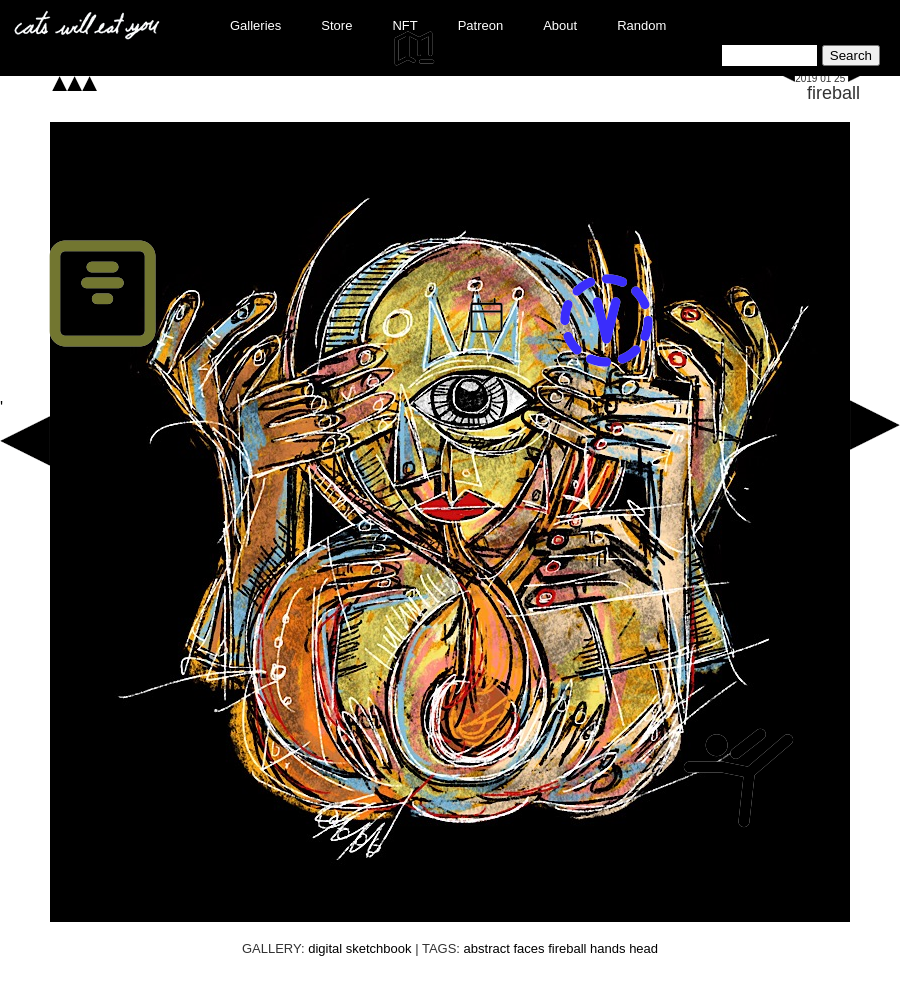 This screenshot has height=1005, width=900. What do you see at coordinates (413, 48) in the screenshot?
I see `remove a location from the map` at bounding box center [413, 48].